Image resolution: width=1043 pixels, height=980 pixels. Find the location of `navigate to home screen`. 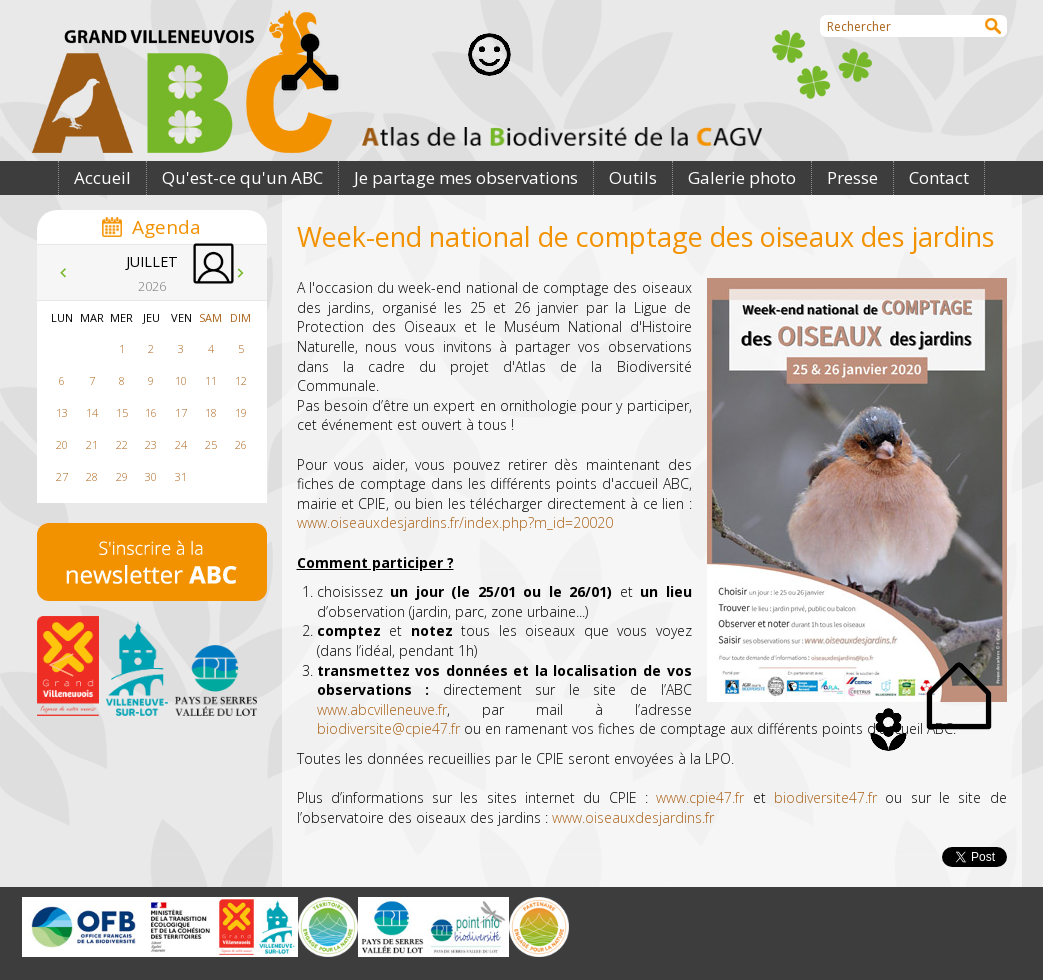

navigate to home screen is located at coordinates (959, 697).